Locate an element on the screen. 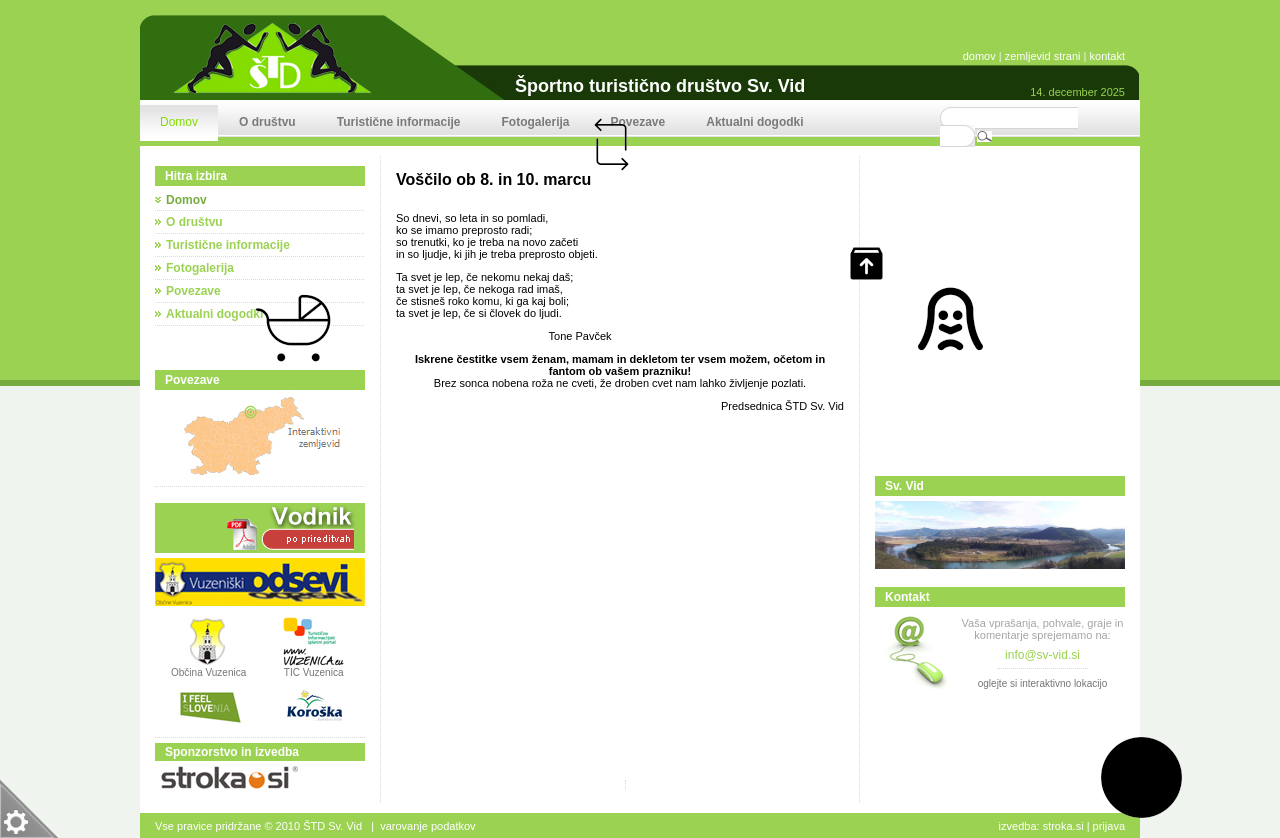 This screenshot has height=838, width=1280. indicates linux operating system compatibility is located at coordinates (950, 322).